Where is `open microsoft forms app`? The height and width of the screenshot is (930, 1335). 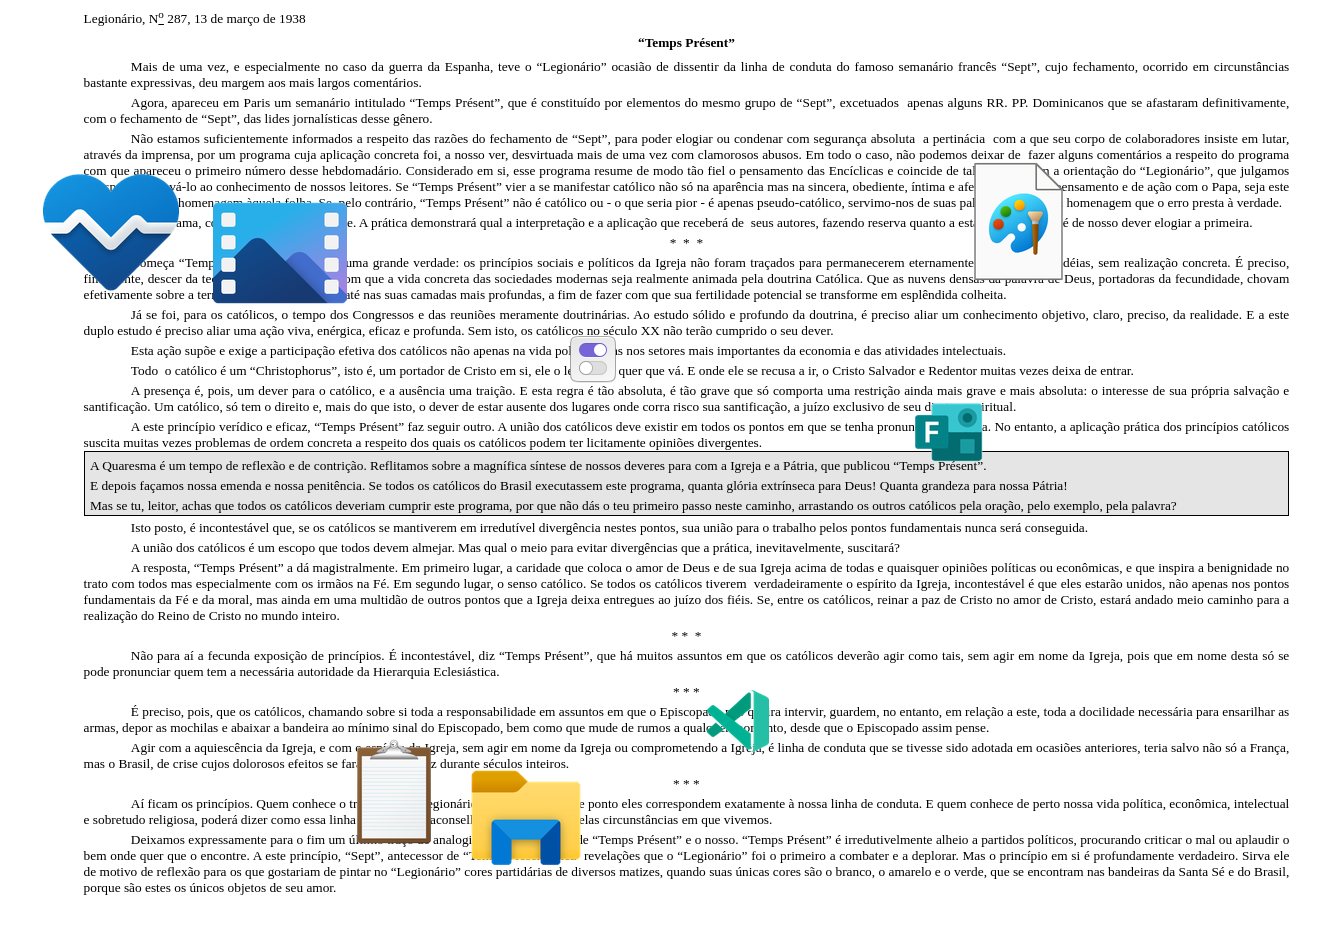
open microsoft forms app is located at coordinates (948, 432).